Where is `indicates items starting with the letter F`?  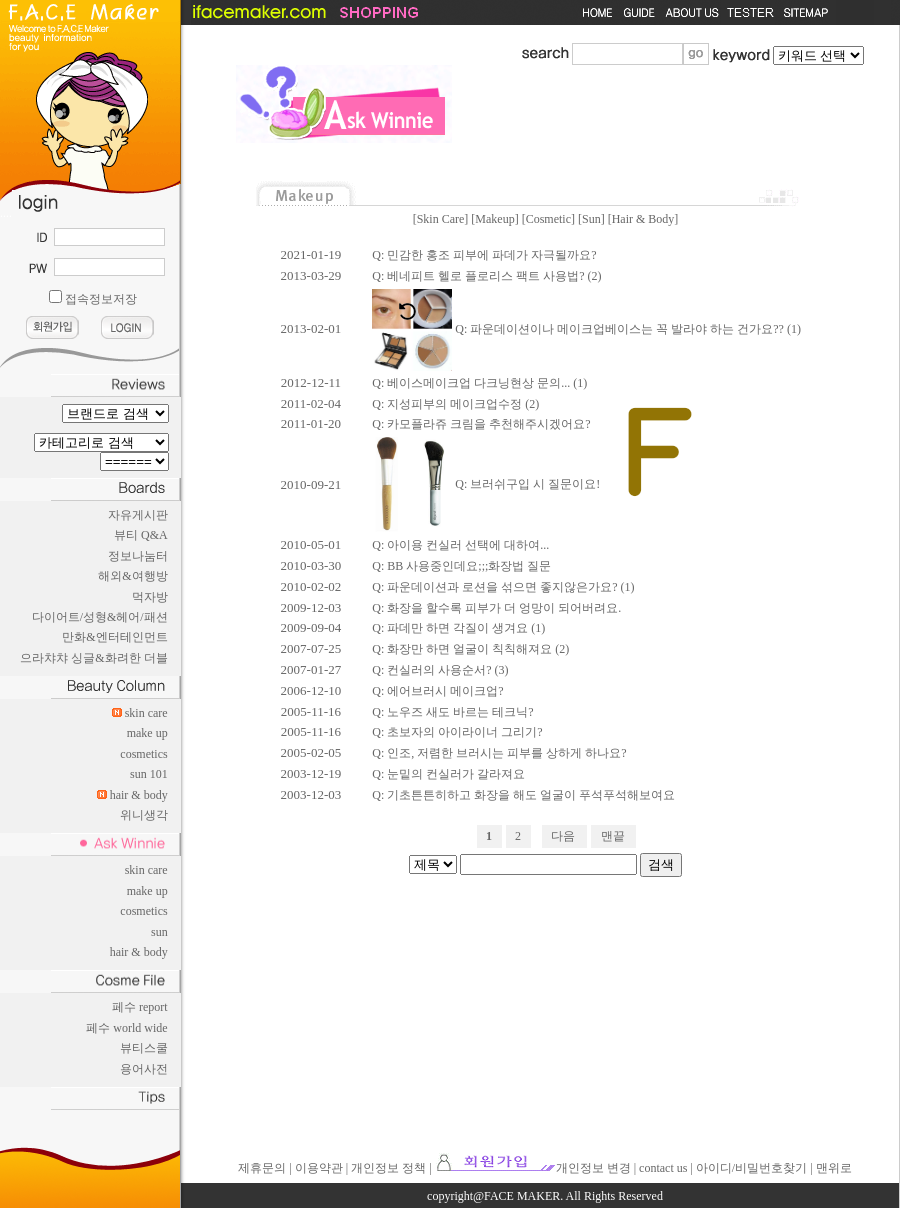 indicates items starting with the letter F is located at coordinates (660, 452).